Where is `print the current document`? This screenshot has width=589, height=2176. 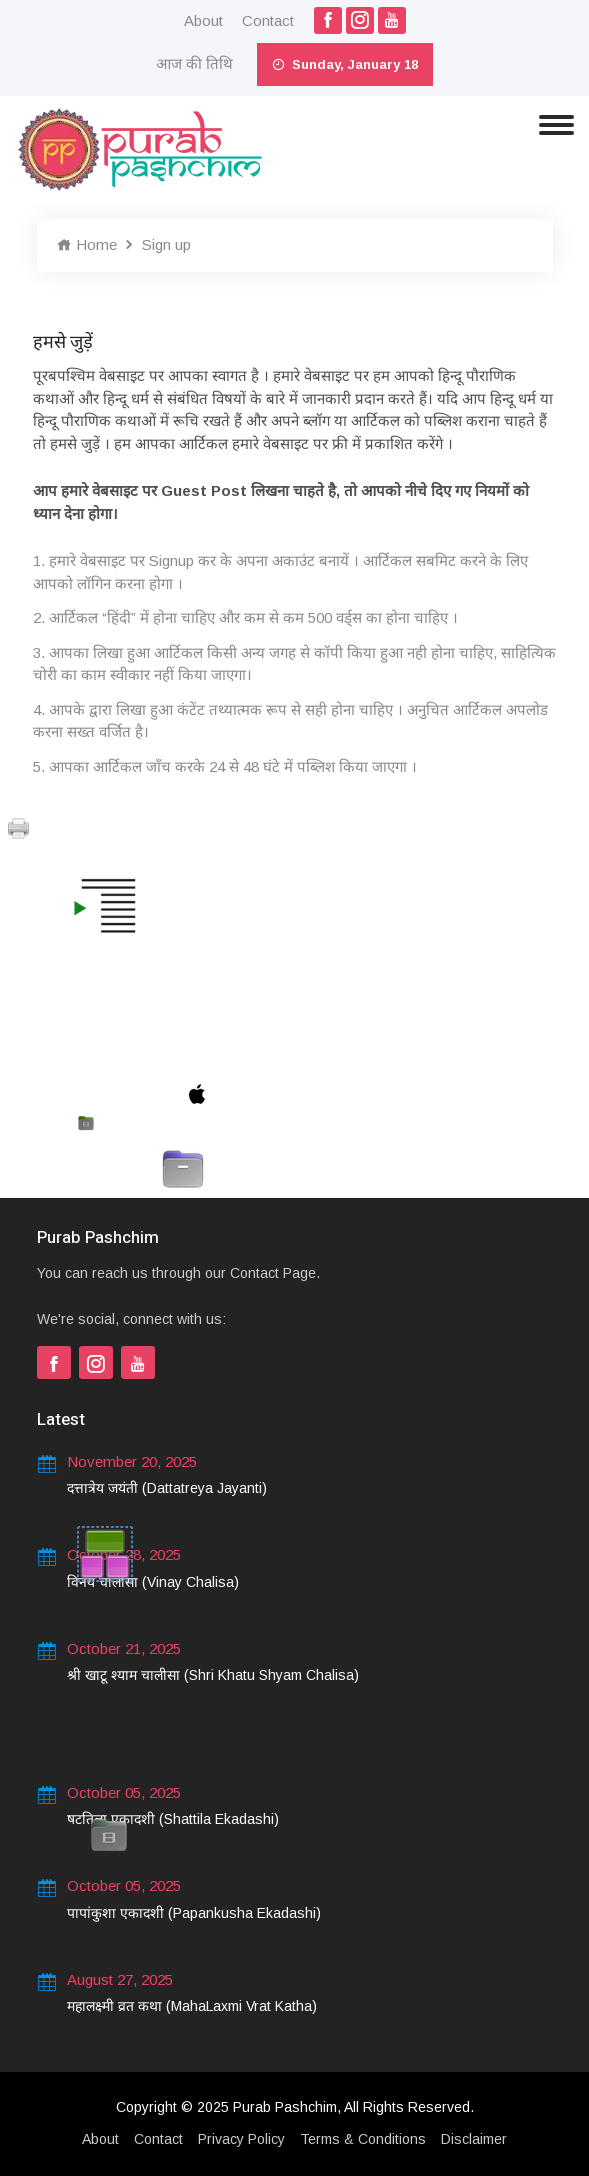 print the current document is located at coordinates (18, 828).